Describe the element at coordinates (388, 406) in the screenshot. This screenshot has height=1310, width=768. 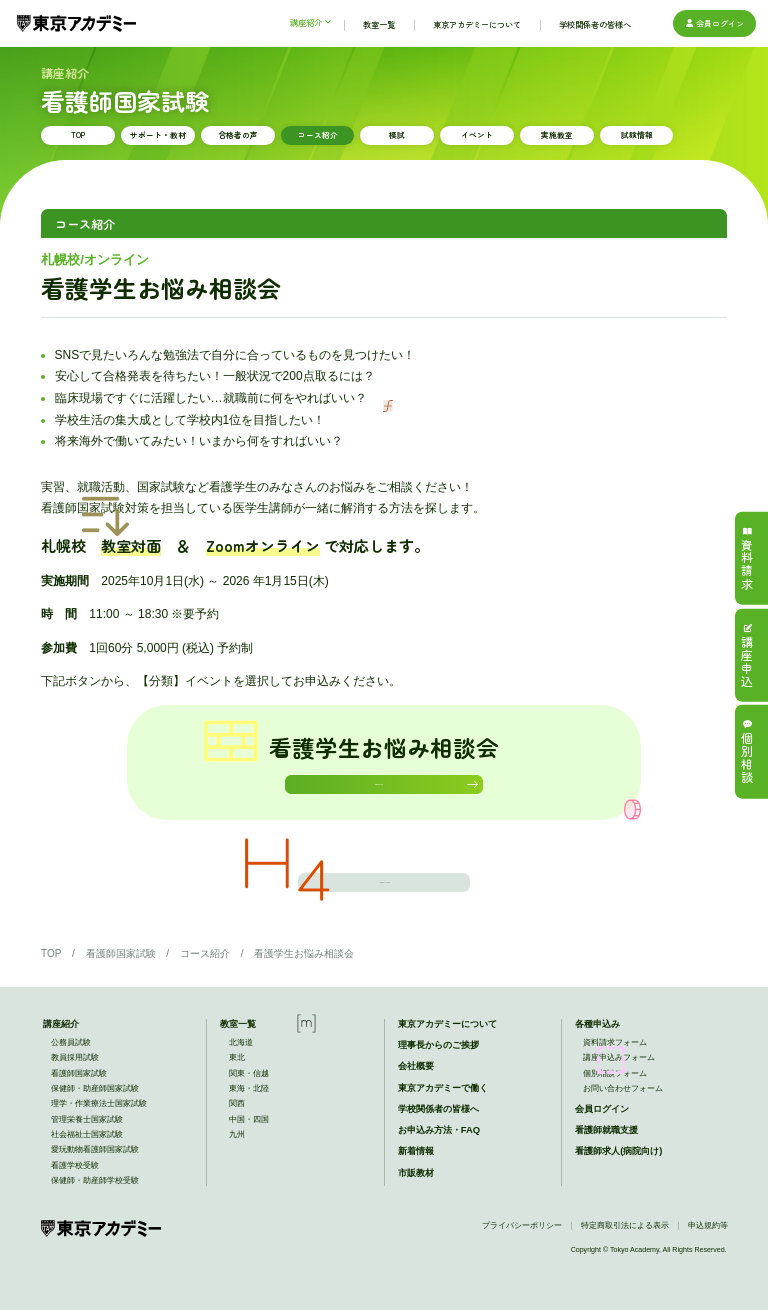
I see `insert a mathematical function or formula` at that location.